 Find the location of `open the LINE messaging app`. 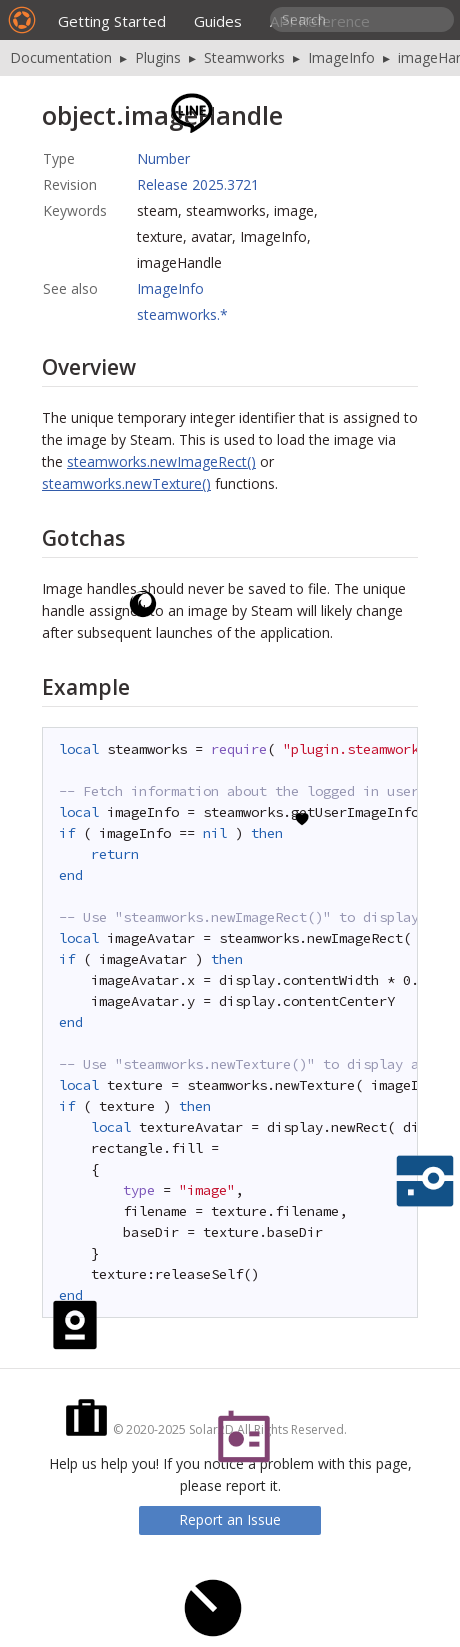

open the LINE messaging app is located at coordinates (192, 113).